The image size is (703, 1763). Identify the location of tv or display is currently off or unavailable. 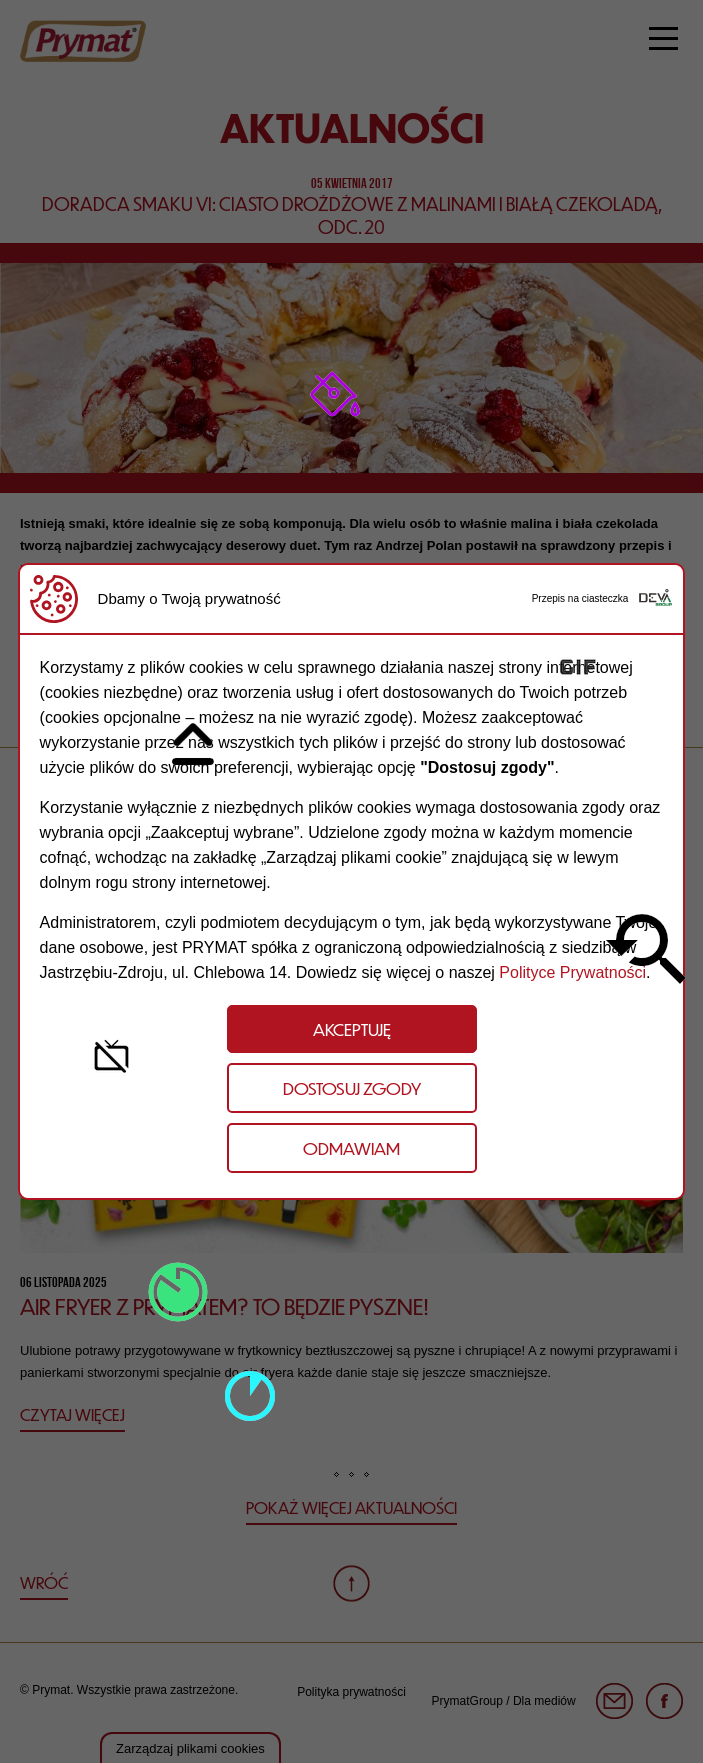
(111, 1056).